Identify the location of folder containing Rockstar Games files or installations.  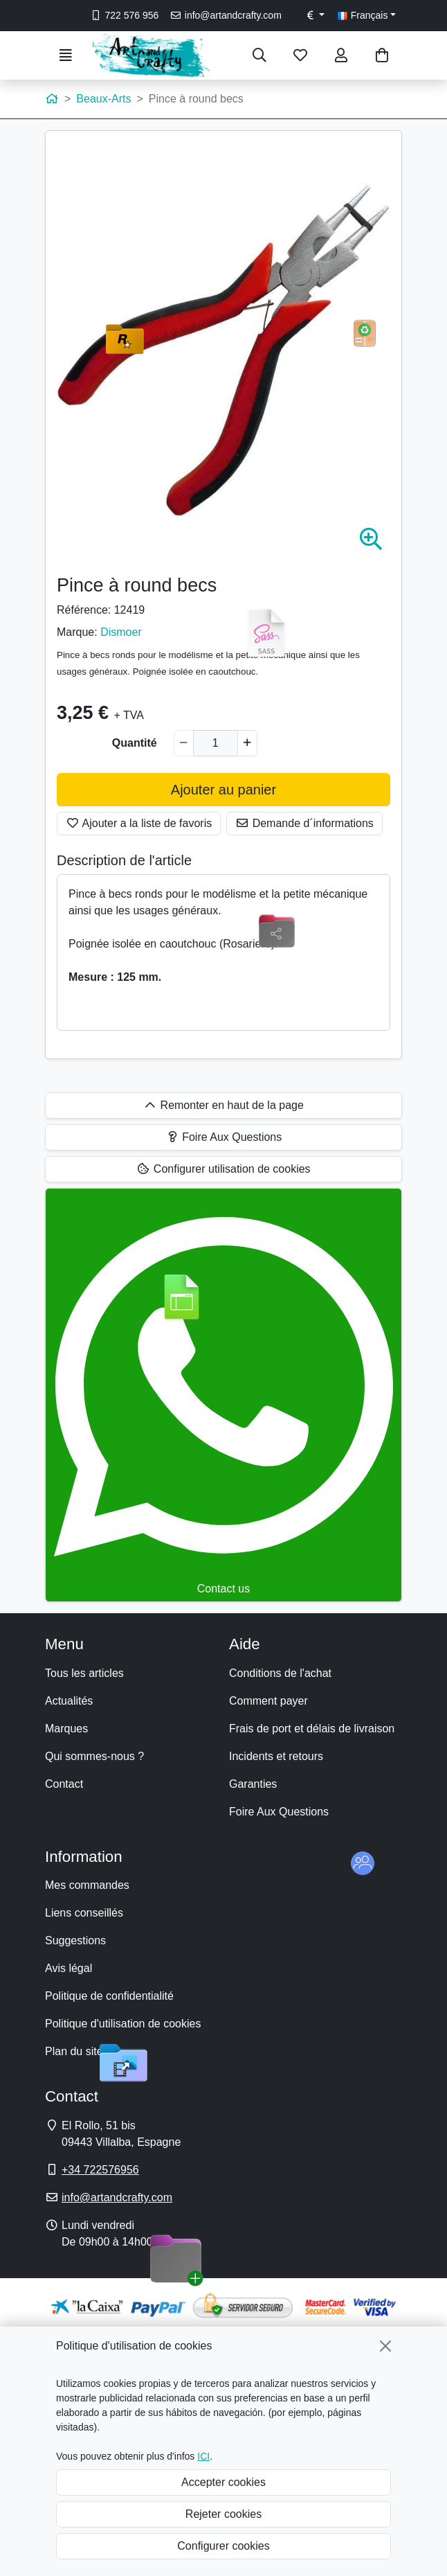
(125, 340).